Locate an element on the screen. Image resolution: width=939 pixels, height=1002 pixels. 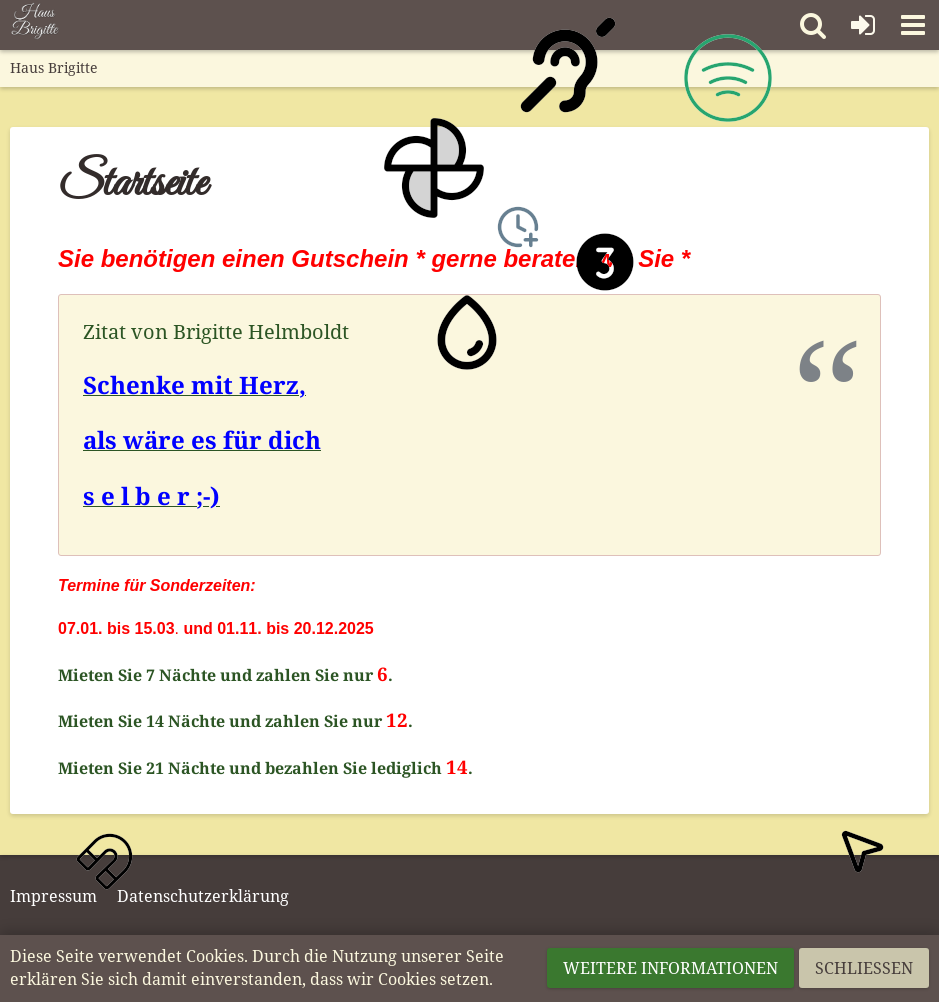
open Spotify is located at coordinates (728, 78).